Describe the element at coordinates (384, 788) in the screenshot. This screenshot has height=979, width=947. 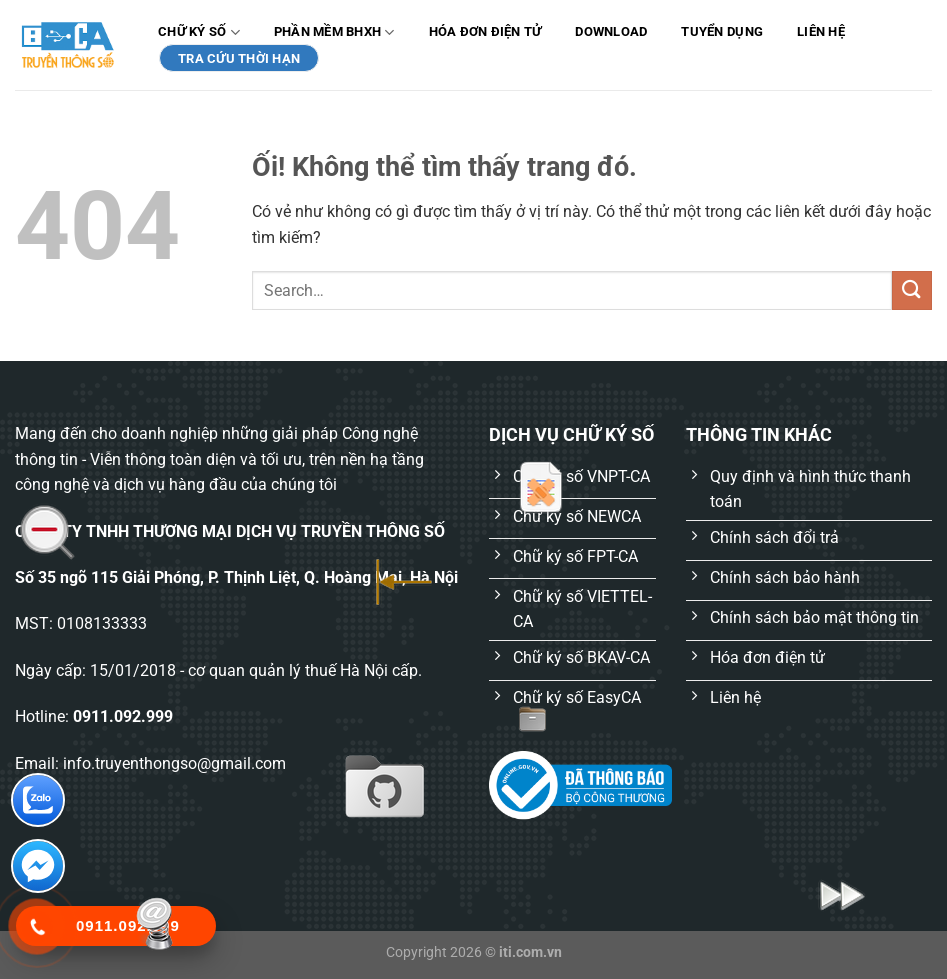
I see `open github repository folder` at that location.